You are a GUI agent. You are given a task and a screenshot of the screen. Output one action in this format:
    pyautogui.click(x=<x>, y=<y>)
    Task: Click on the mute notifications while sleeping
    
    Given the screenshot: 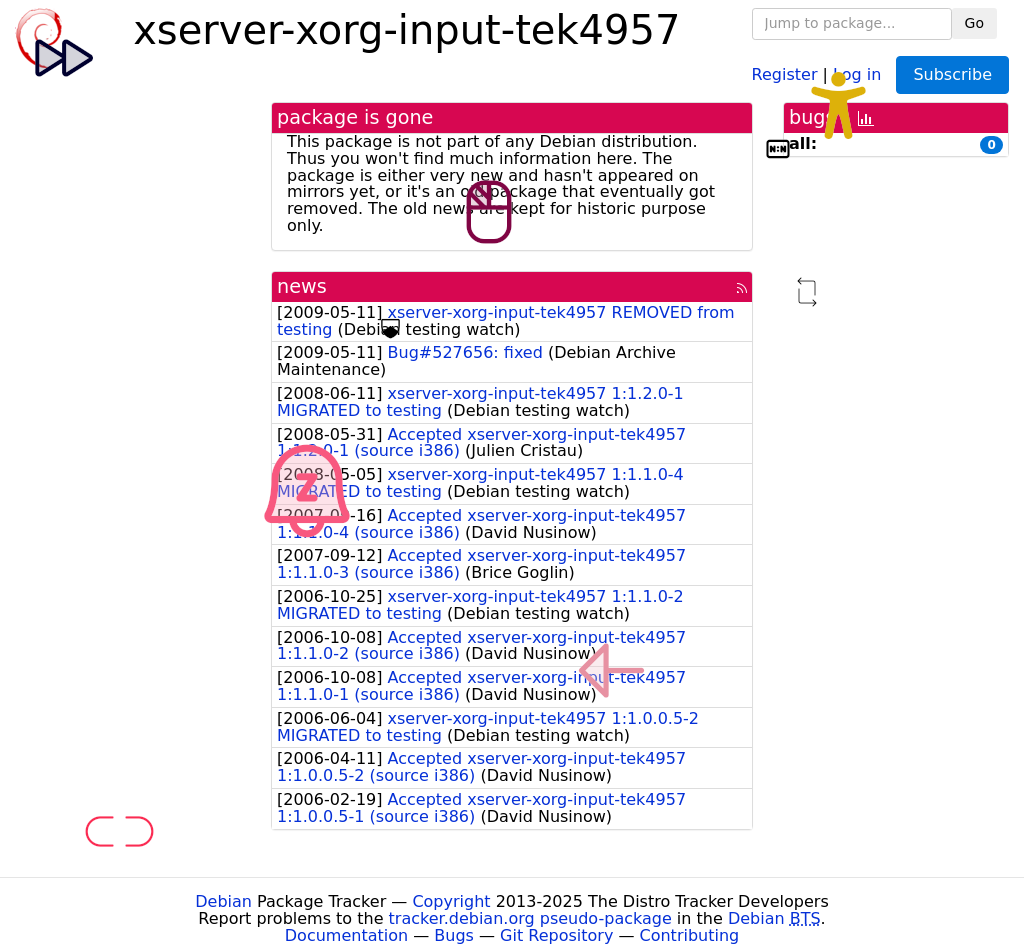 What is the action you would take?
    pyautogui.click(x=307, y=491)
    